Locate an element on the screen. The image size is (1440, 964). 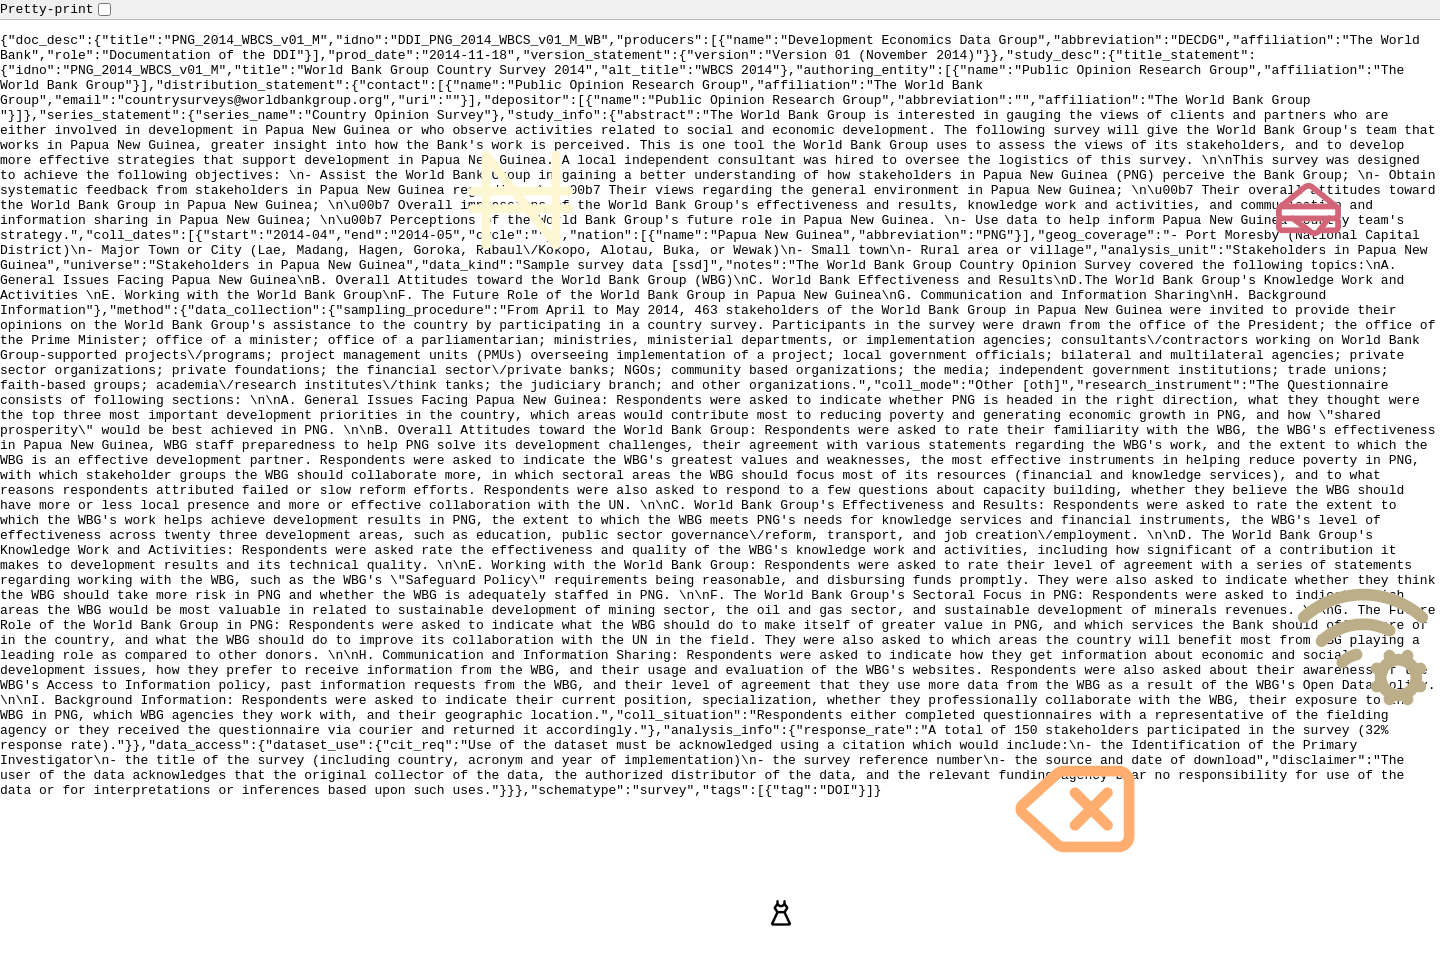
delete selected item is located at coordinates (1075, 809).